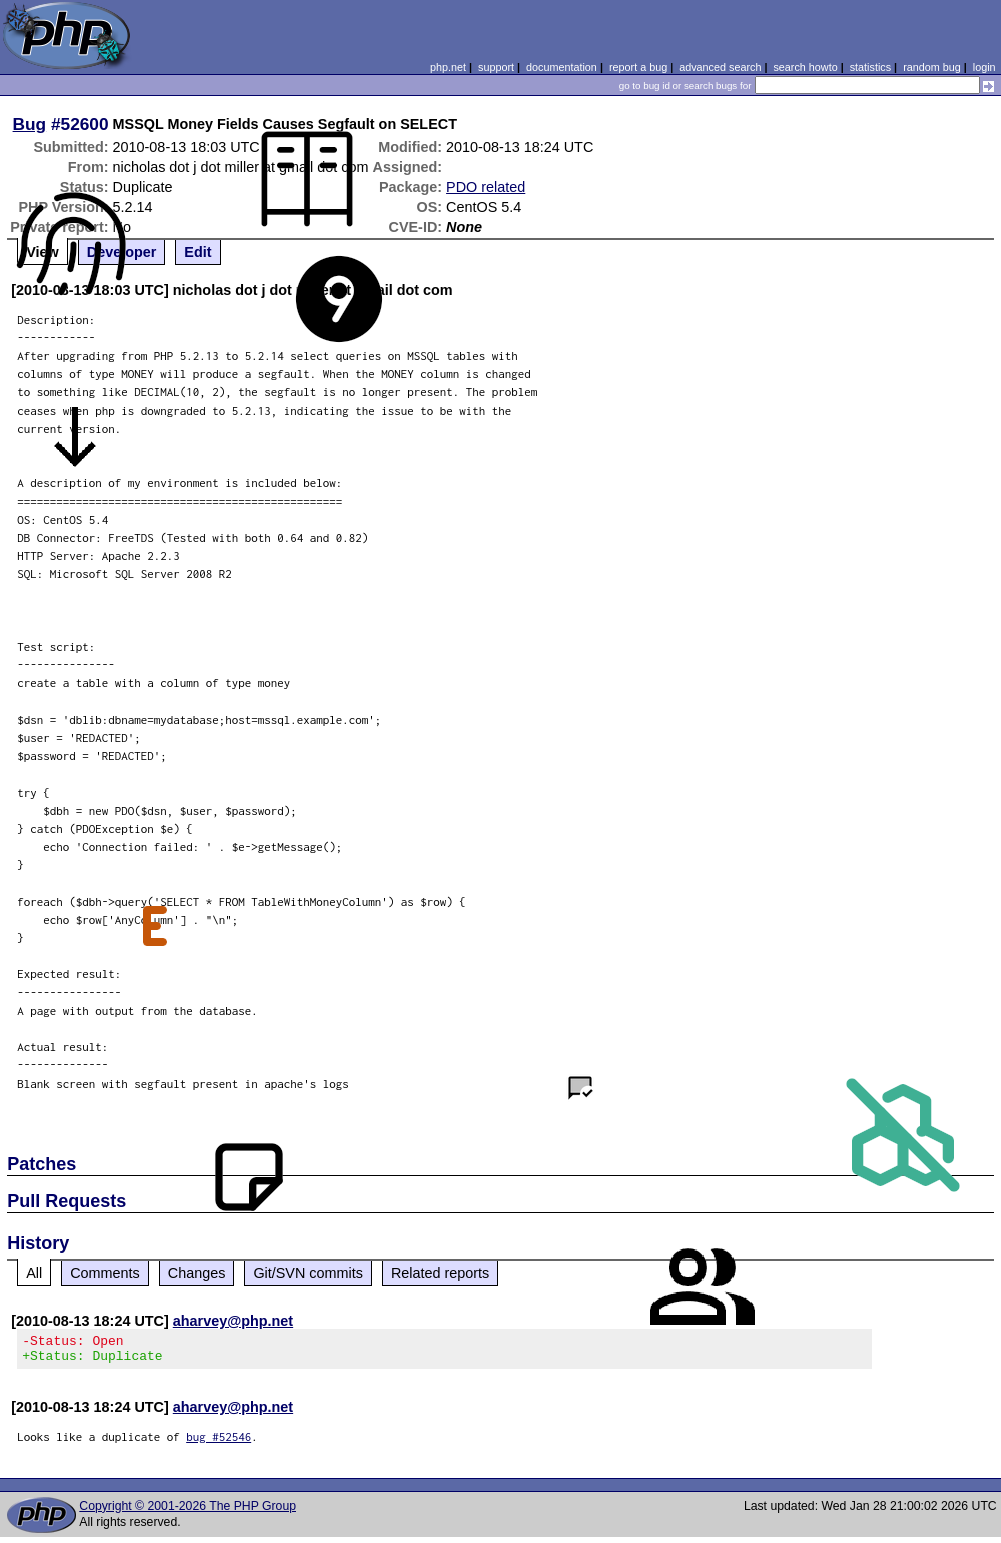  Describe the element at coordinates (339, 299) in the screenshot. I see `indicates item number nine in a list or sequence` at that location.